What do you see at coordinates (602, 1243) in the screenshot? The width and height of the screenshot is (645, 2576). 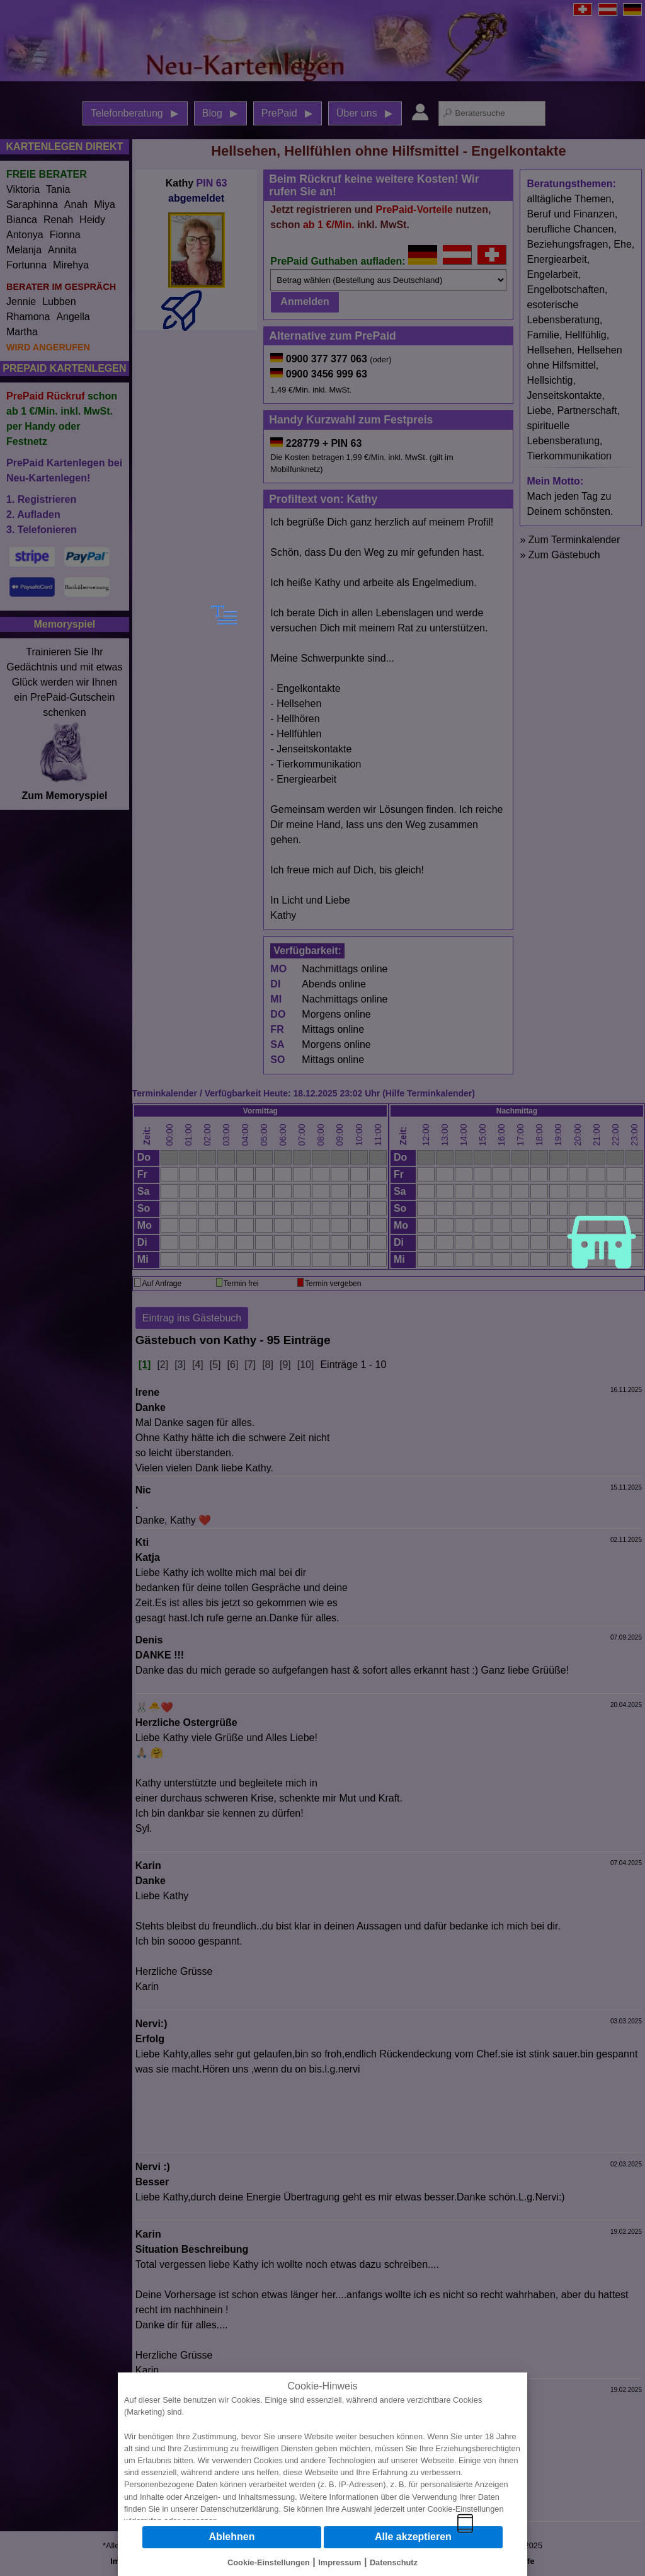 I see `select off-road or adventure vehicle type` at bounding box center [602, 1243].